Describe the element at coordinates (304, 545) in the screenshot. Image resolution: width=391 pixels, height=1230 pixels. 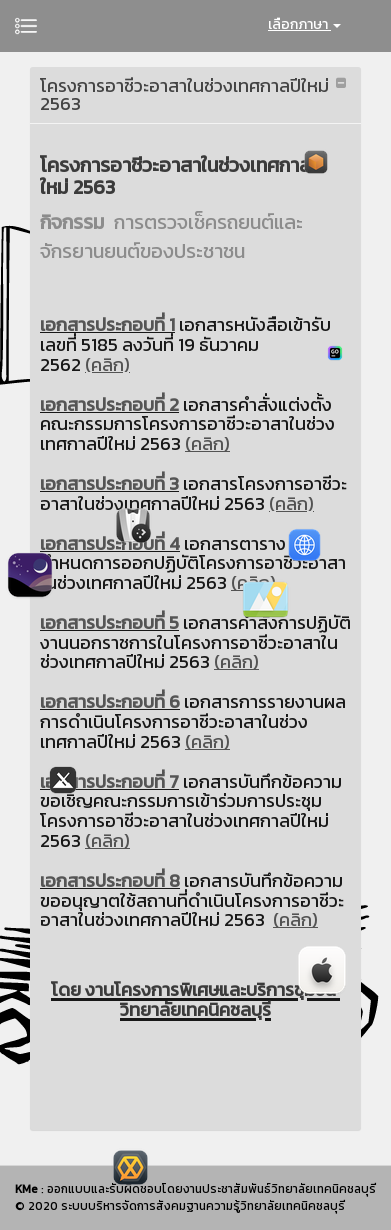
I see `access language and region settings` at that location.